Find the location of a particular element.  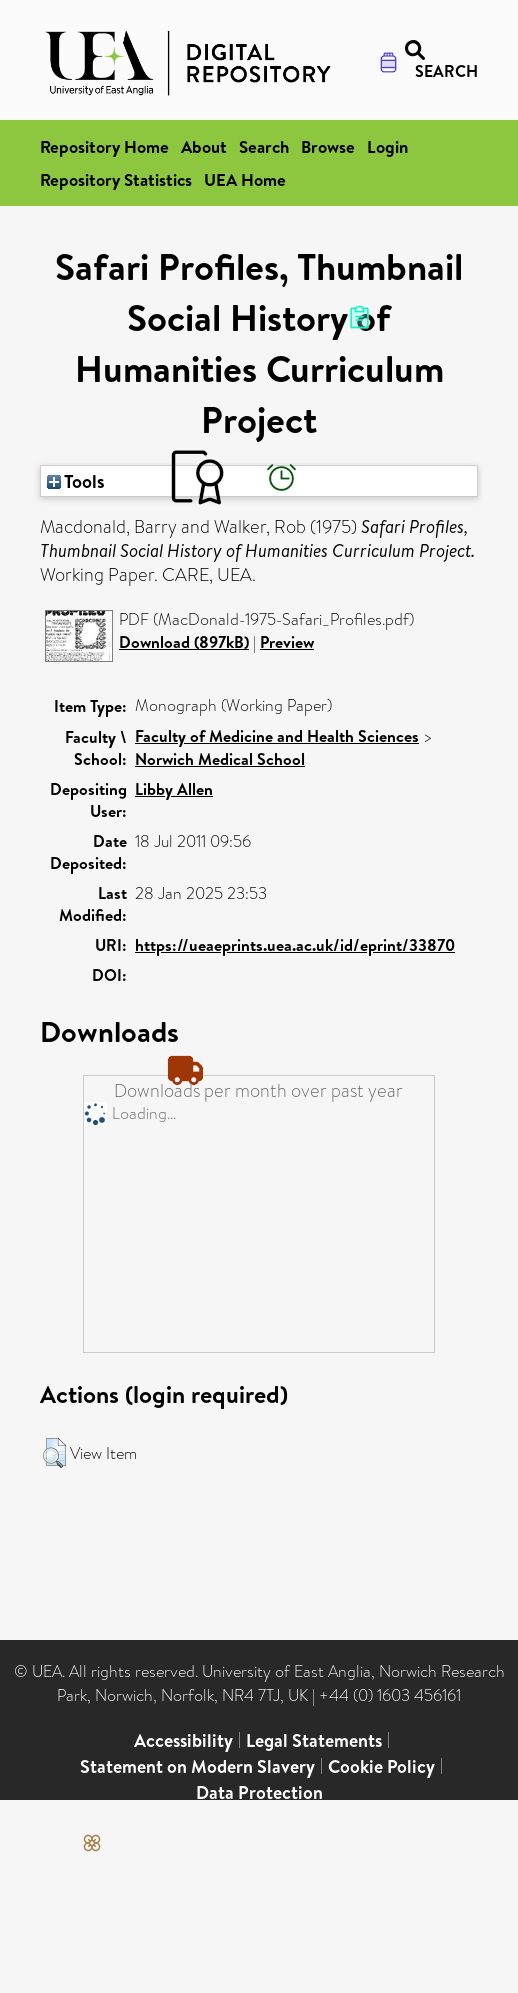

view clipboard contents is located at coordinates (359, 317).